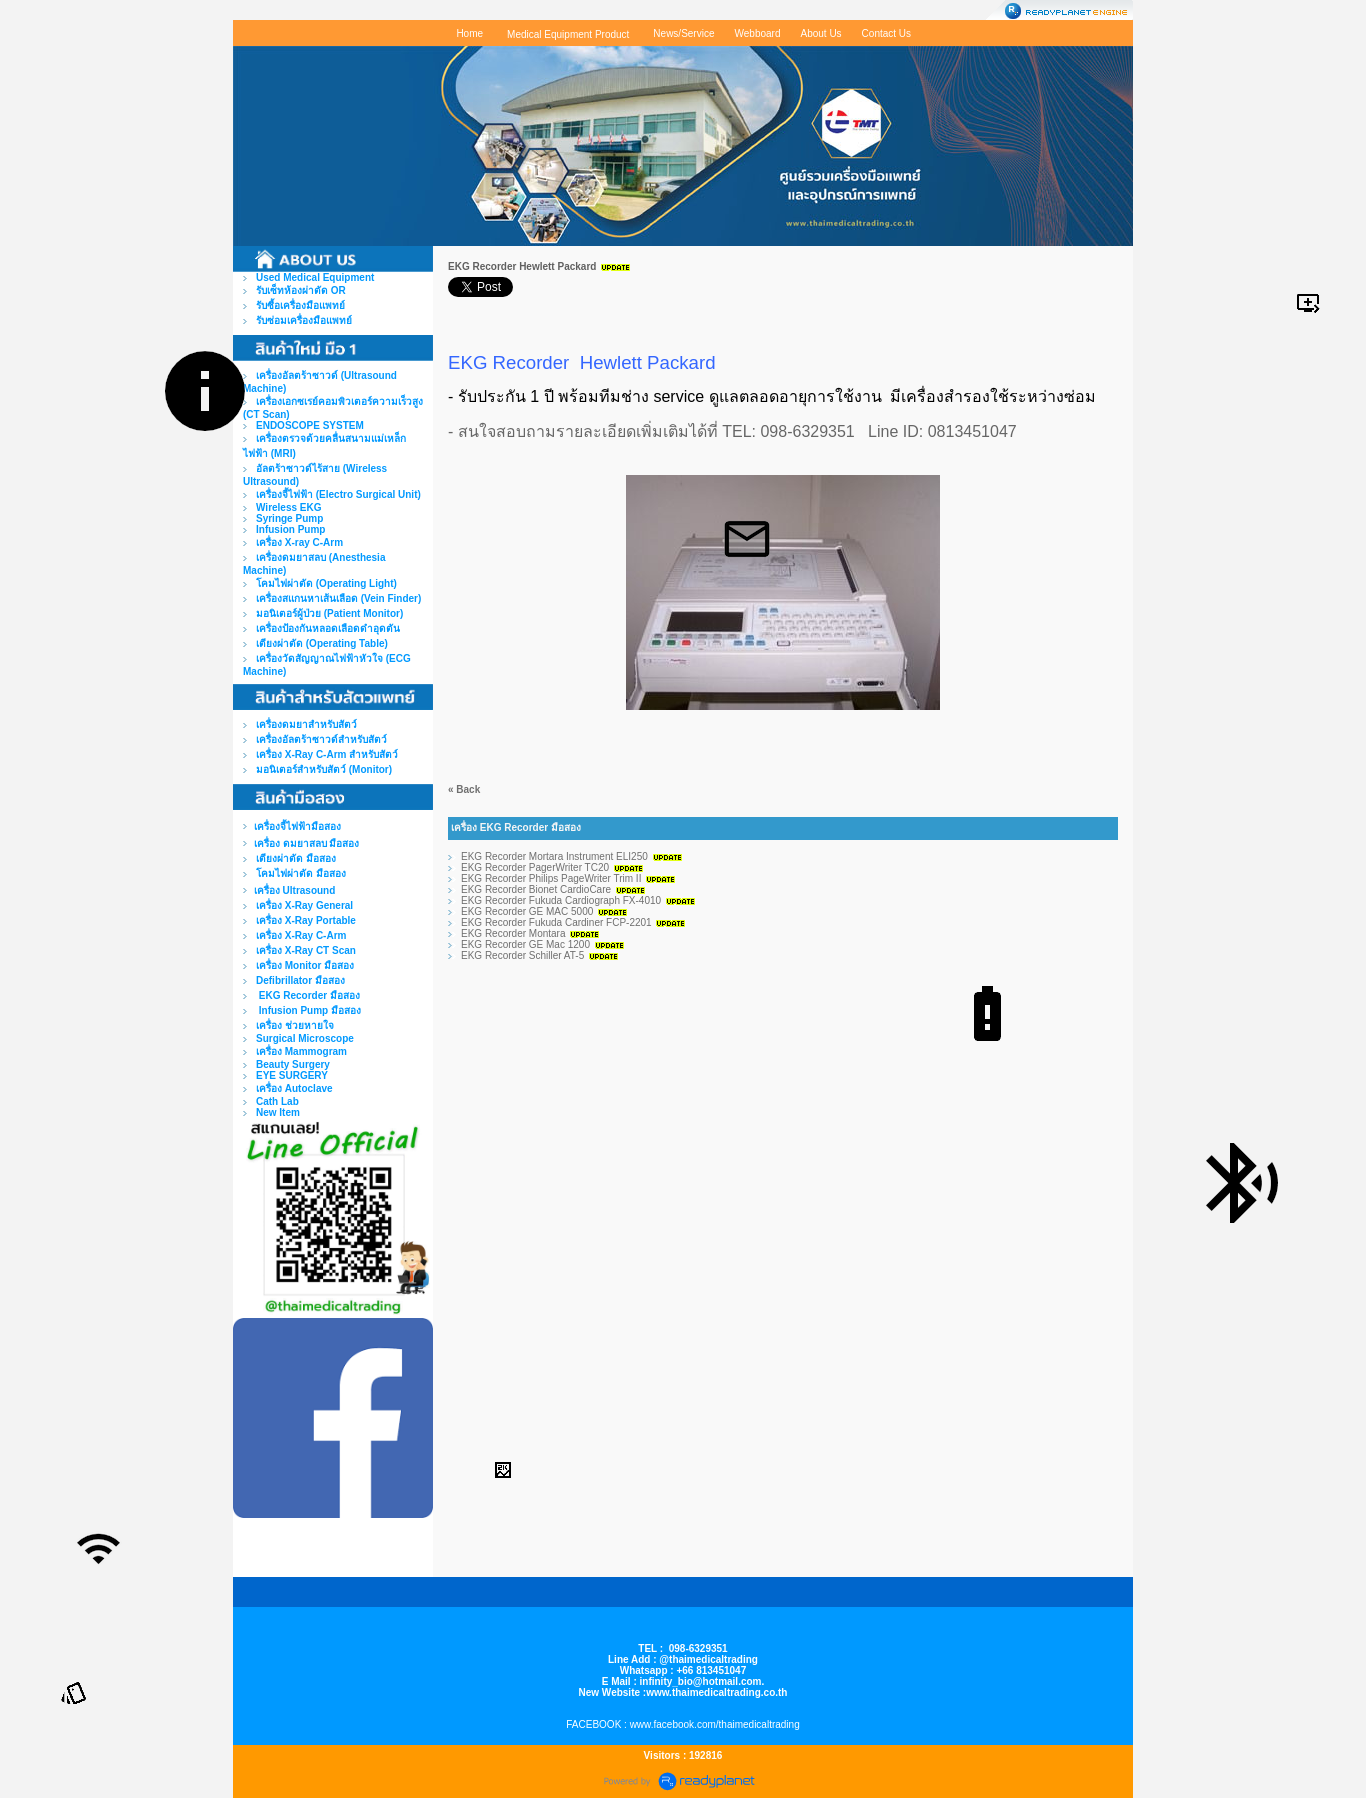  I want to click on indicates active wifi connection, so click(98, 1548).